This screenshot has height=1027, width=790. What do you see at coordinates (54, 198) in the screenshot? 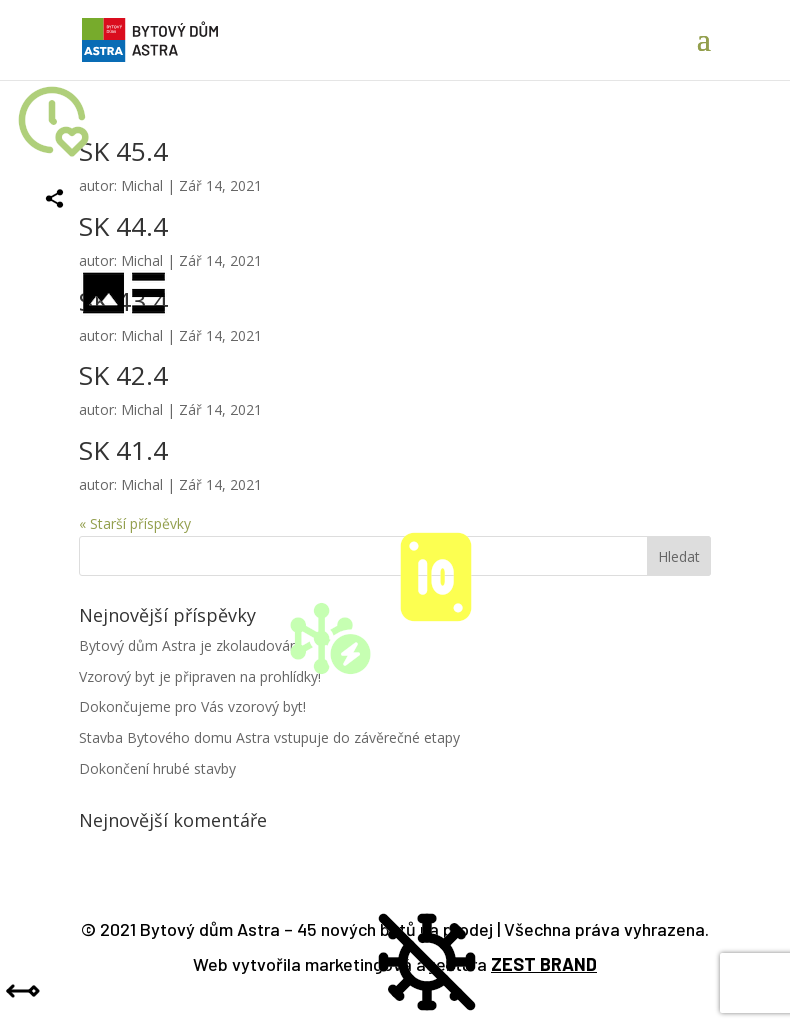
I see `share content to social media` at bounding box center [54, 198].